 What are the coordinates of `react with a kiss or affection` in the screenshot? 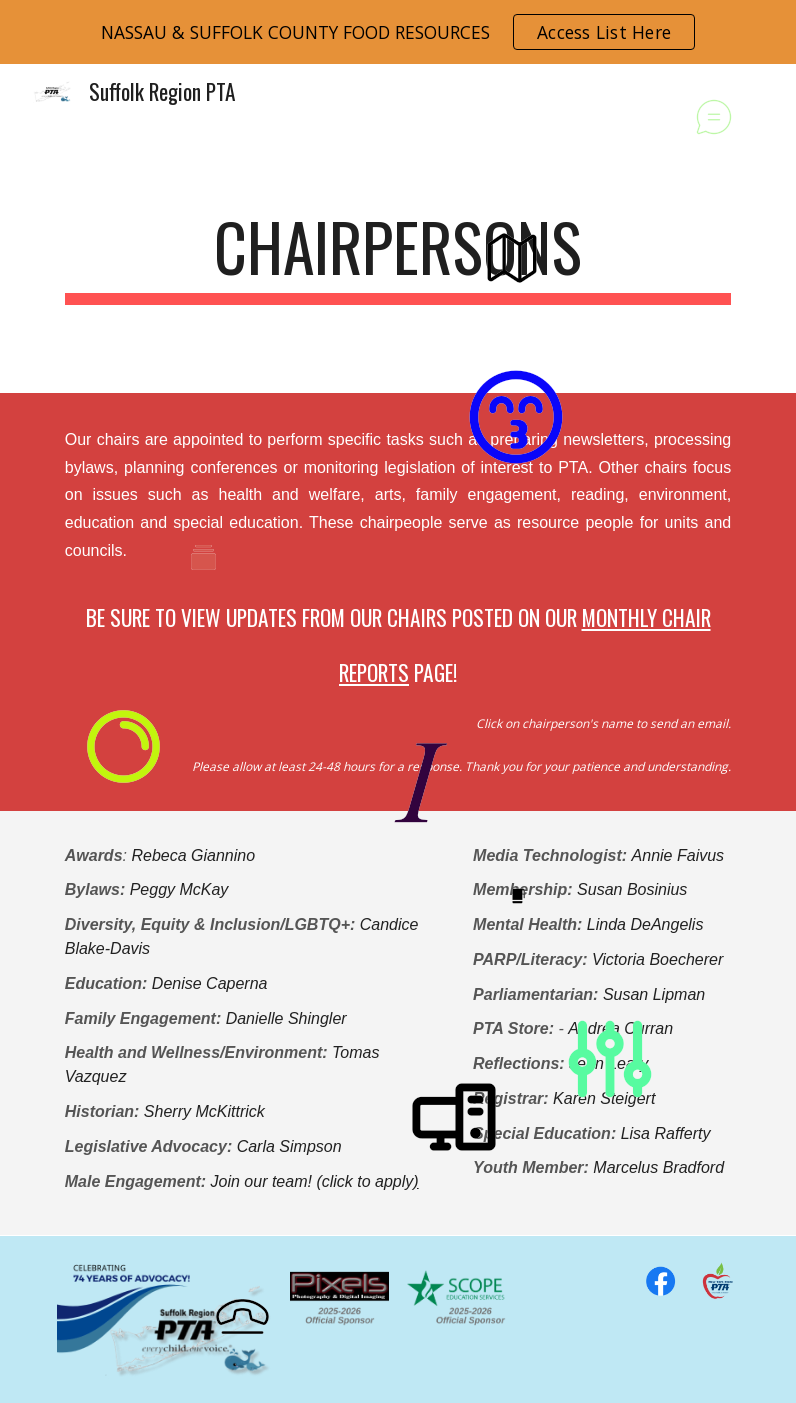 It's located at (516, 417).